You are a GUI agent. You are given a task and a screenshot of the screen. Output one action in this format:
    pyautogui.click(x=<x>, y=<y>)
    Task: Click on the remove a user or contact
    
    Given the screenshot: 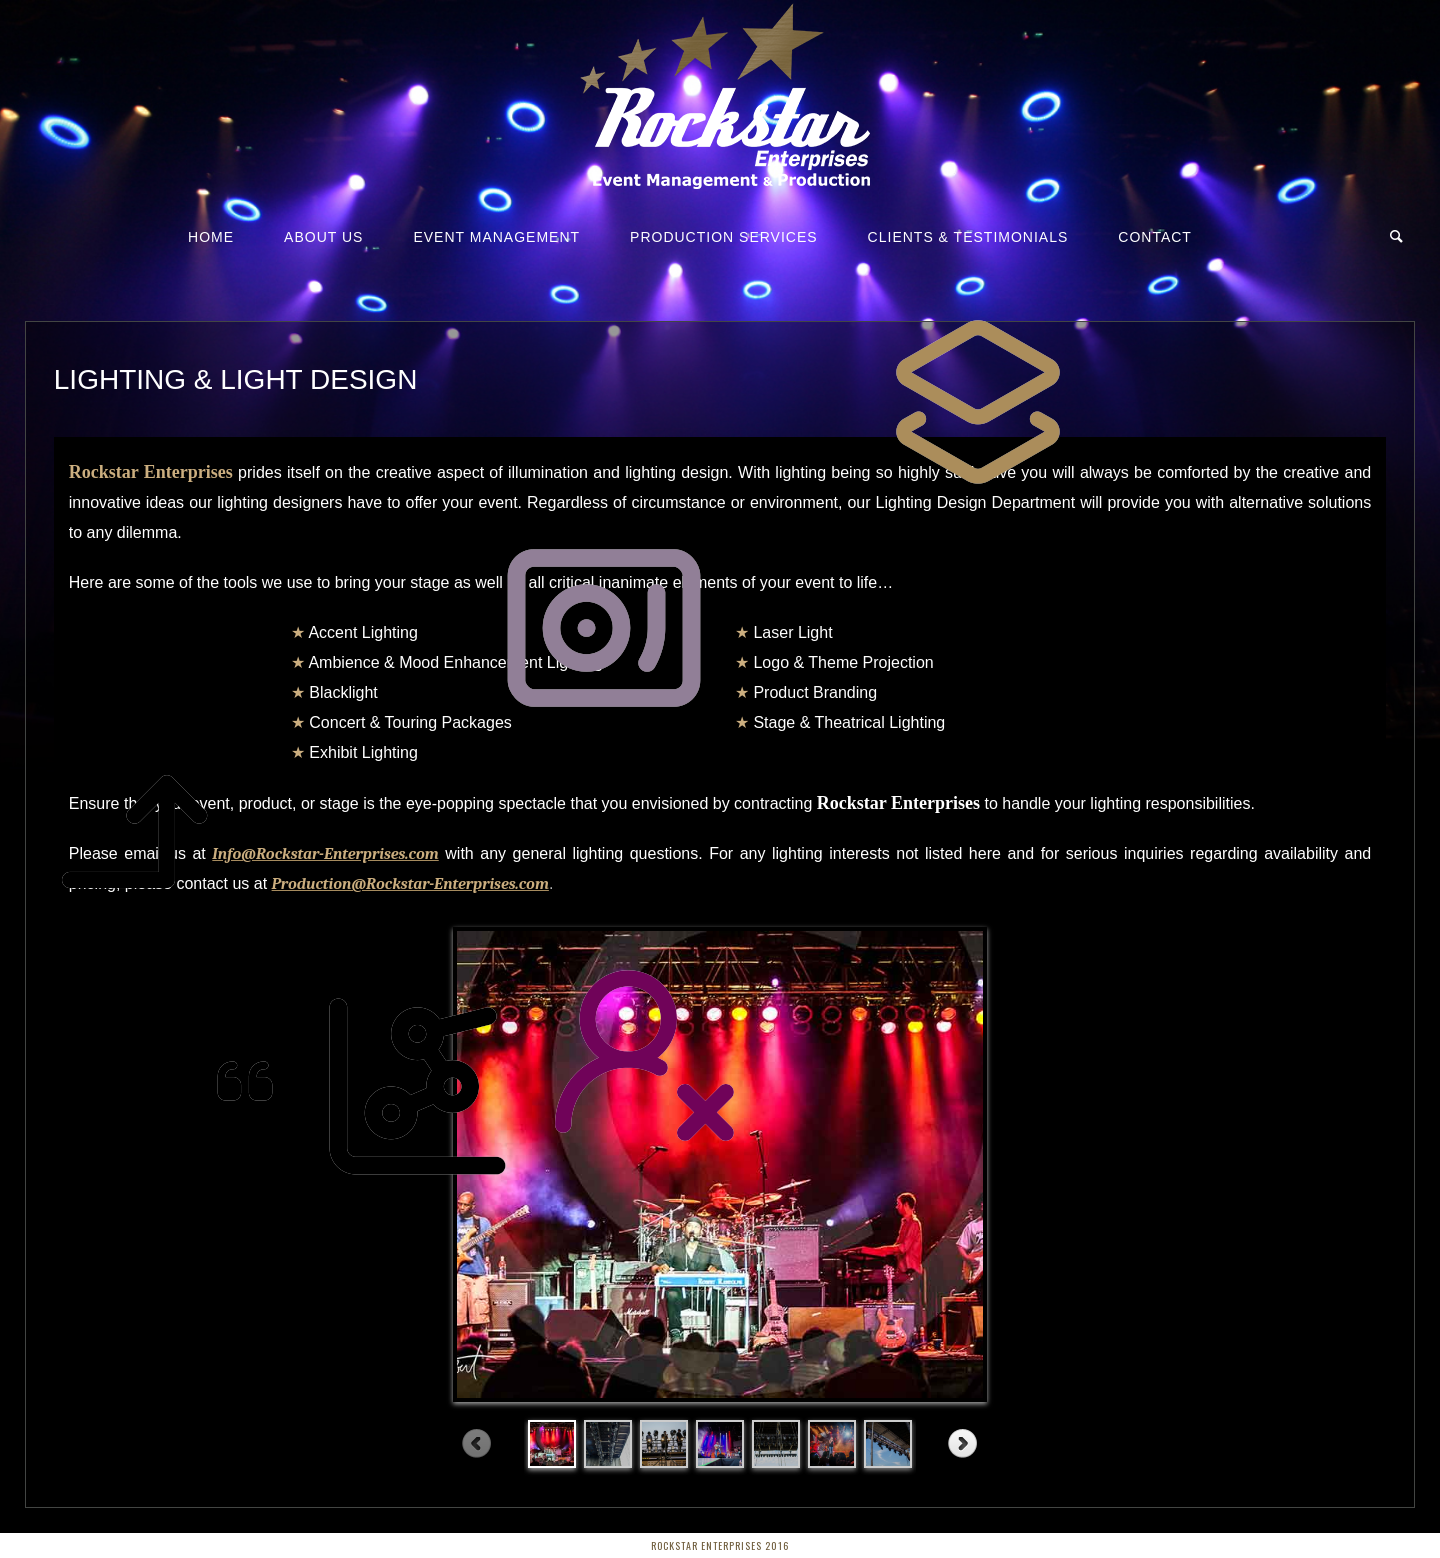 What is the action you would take?
    pyautogui.click(x=644, y=1051)
    